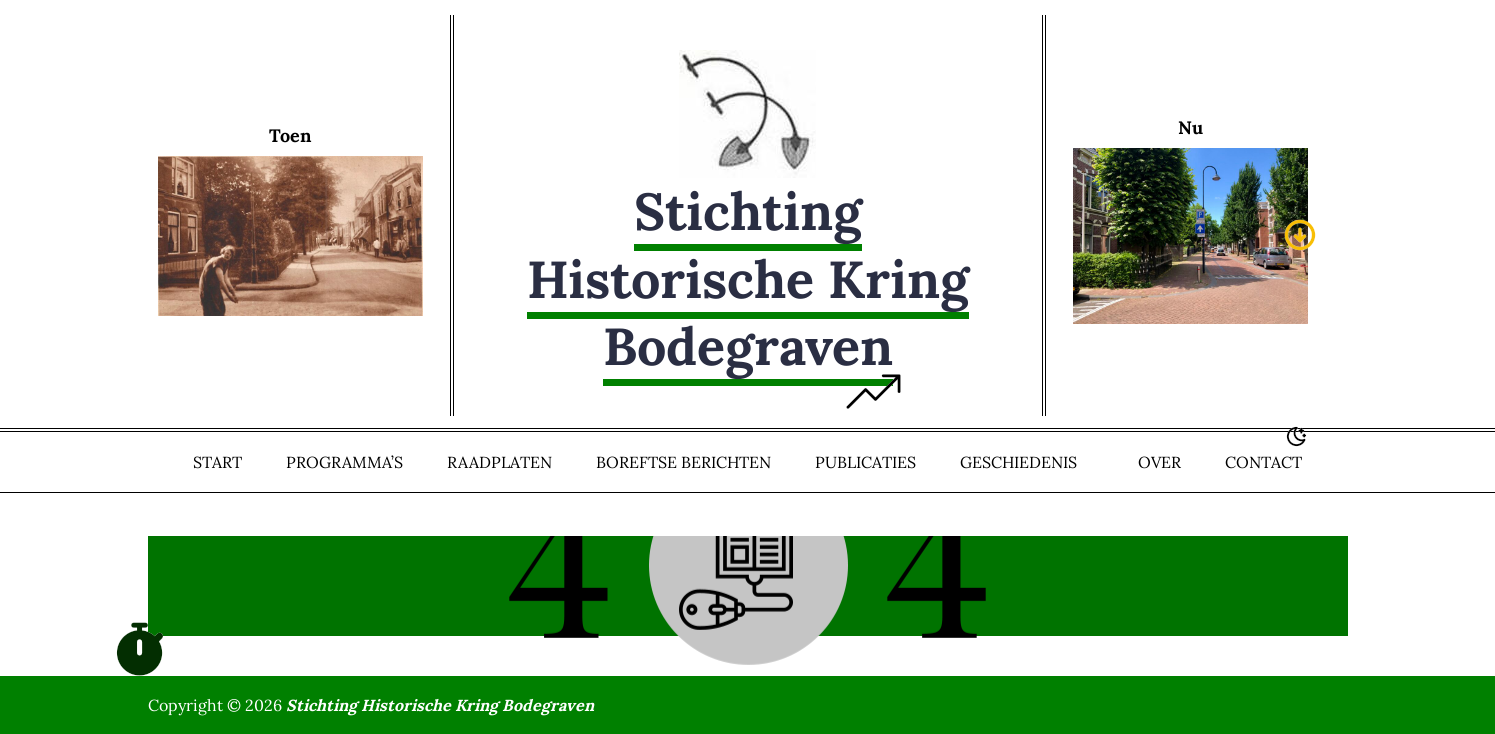 The image size is (1495, 734). What do you see at coordinates (873, 393) in the screenshot?
I see `indicates positive growth or upward trend` at bounding box center [873, 393].